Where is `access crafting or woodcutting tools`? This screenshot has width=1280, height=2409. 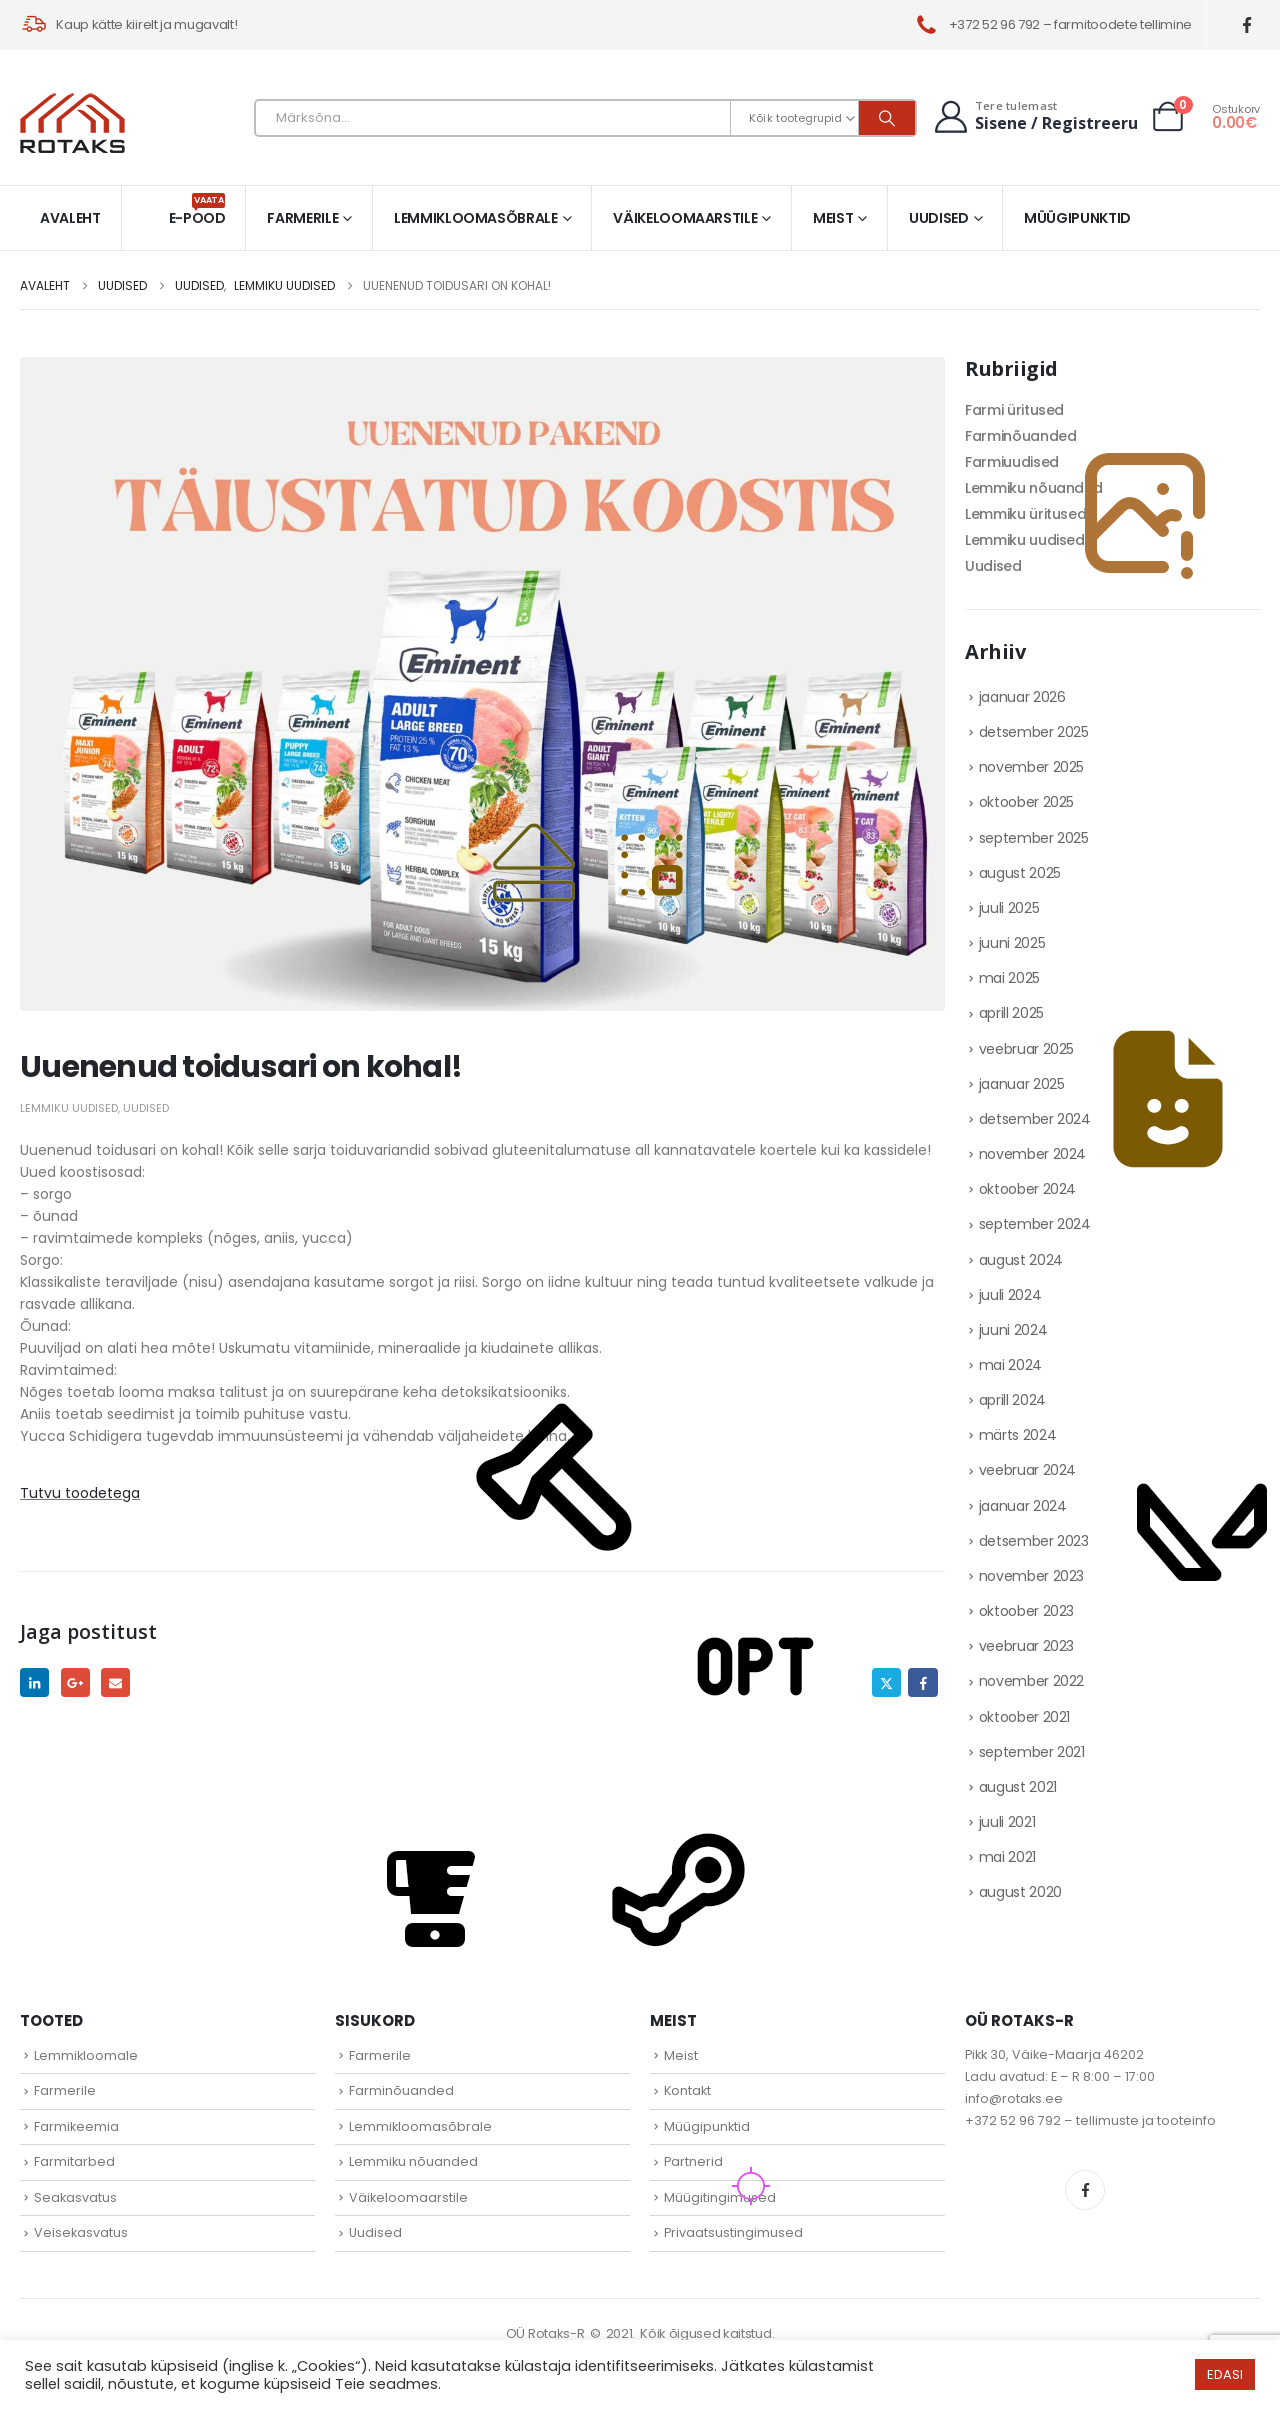 access crafting or woodcutting tools is located at coordinates (554, 1481).